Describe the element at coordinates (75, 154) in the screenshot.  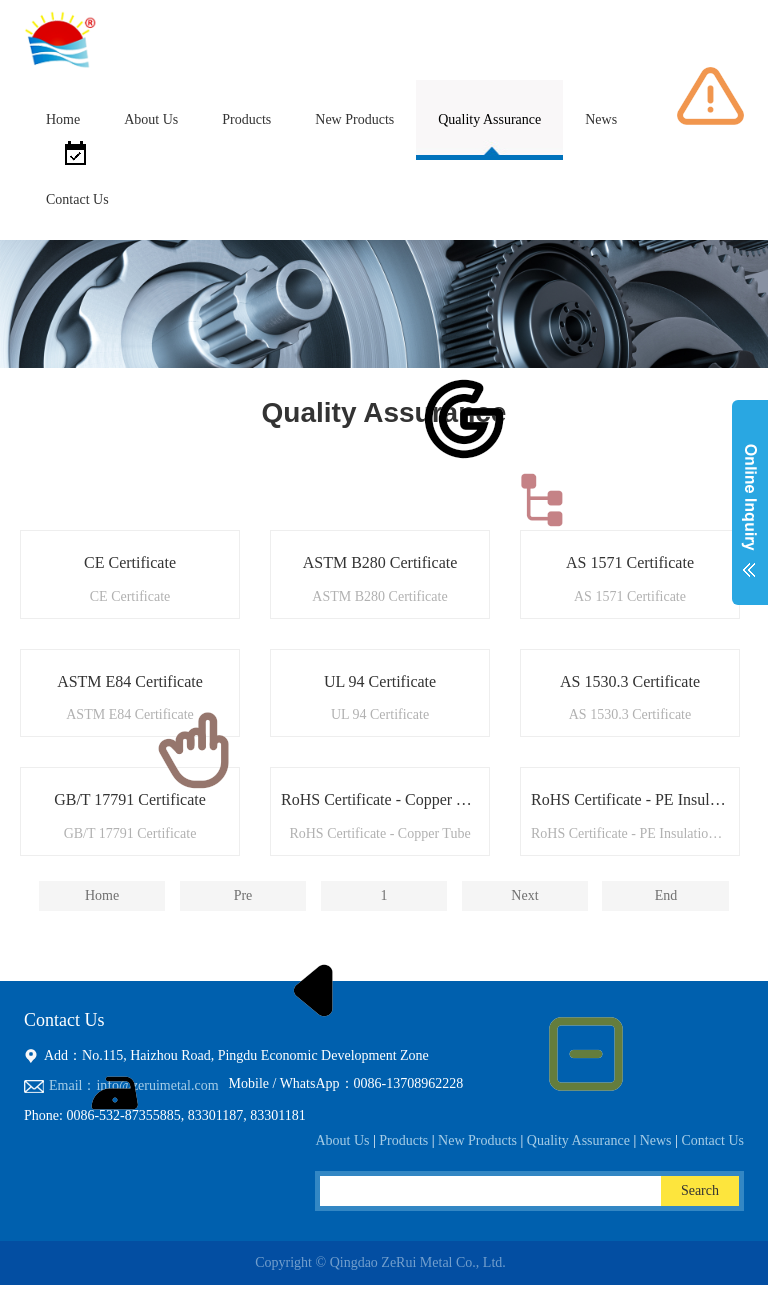
I see `event confirmed or available` at that location.